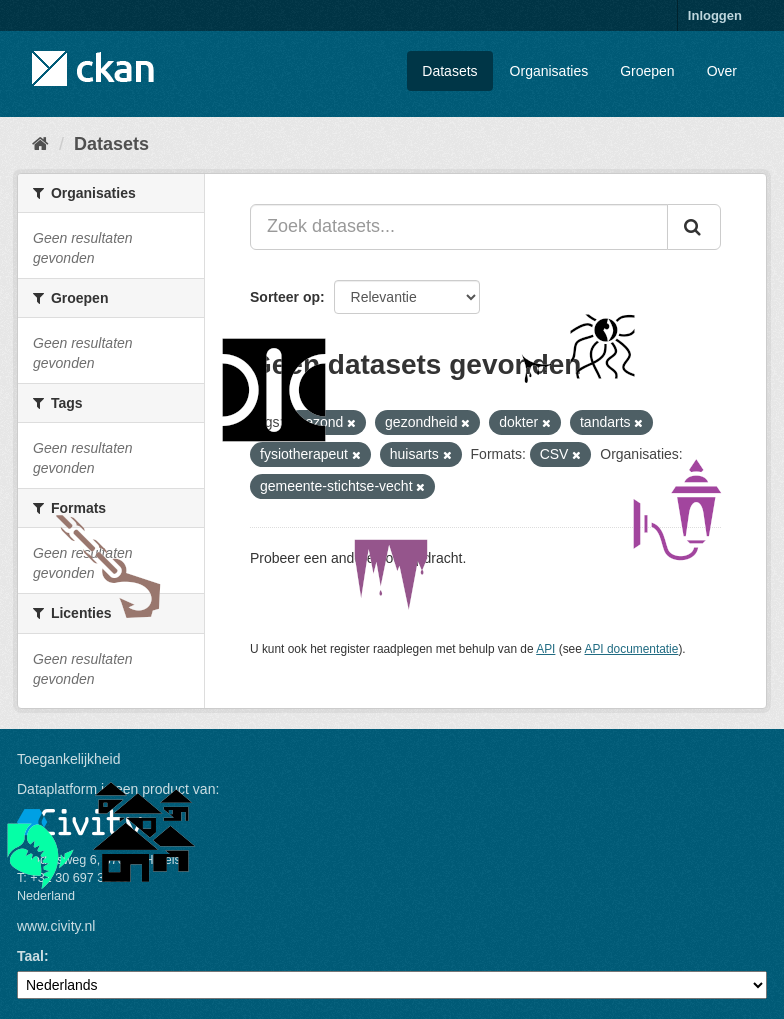 This screenshot has height=1019, width=784. Describe the element at coordinates (685, 509) in the screenshot. I see `toggle wall light on or off` at that location.